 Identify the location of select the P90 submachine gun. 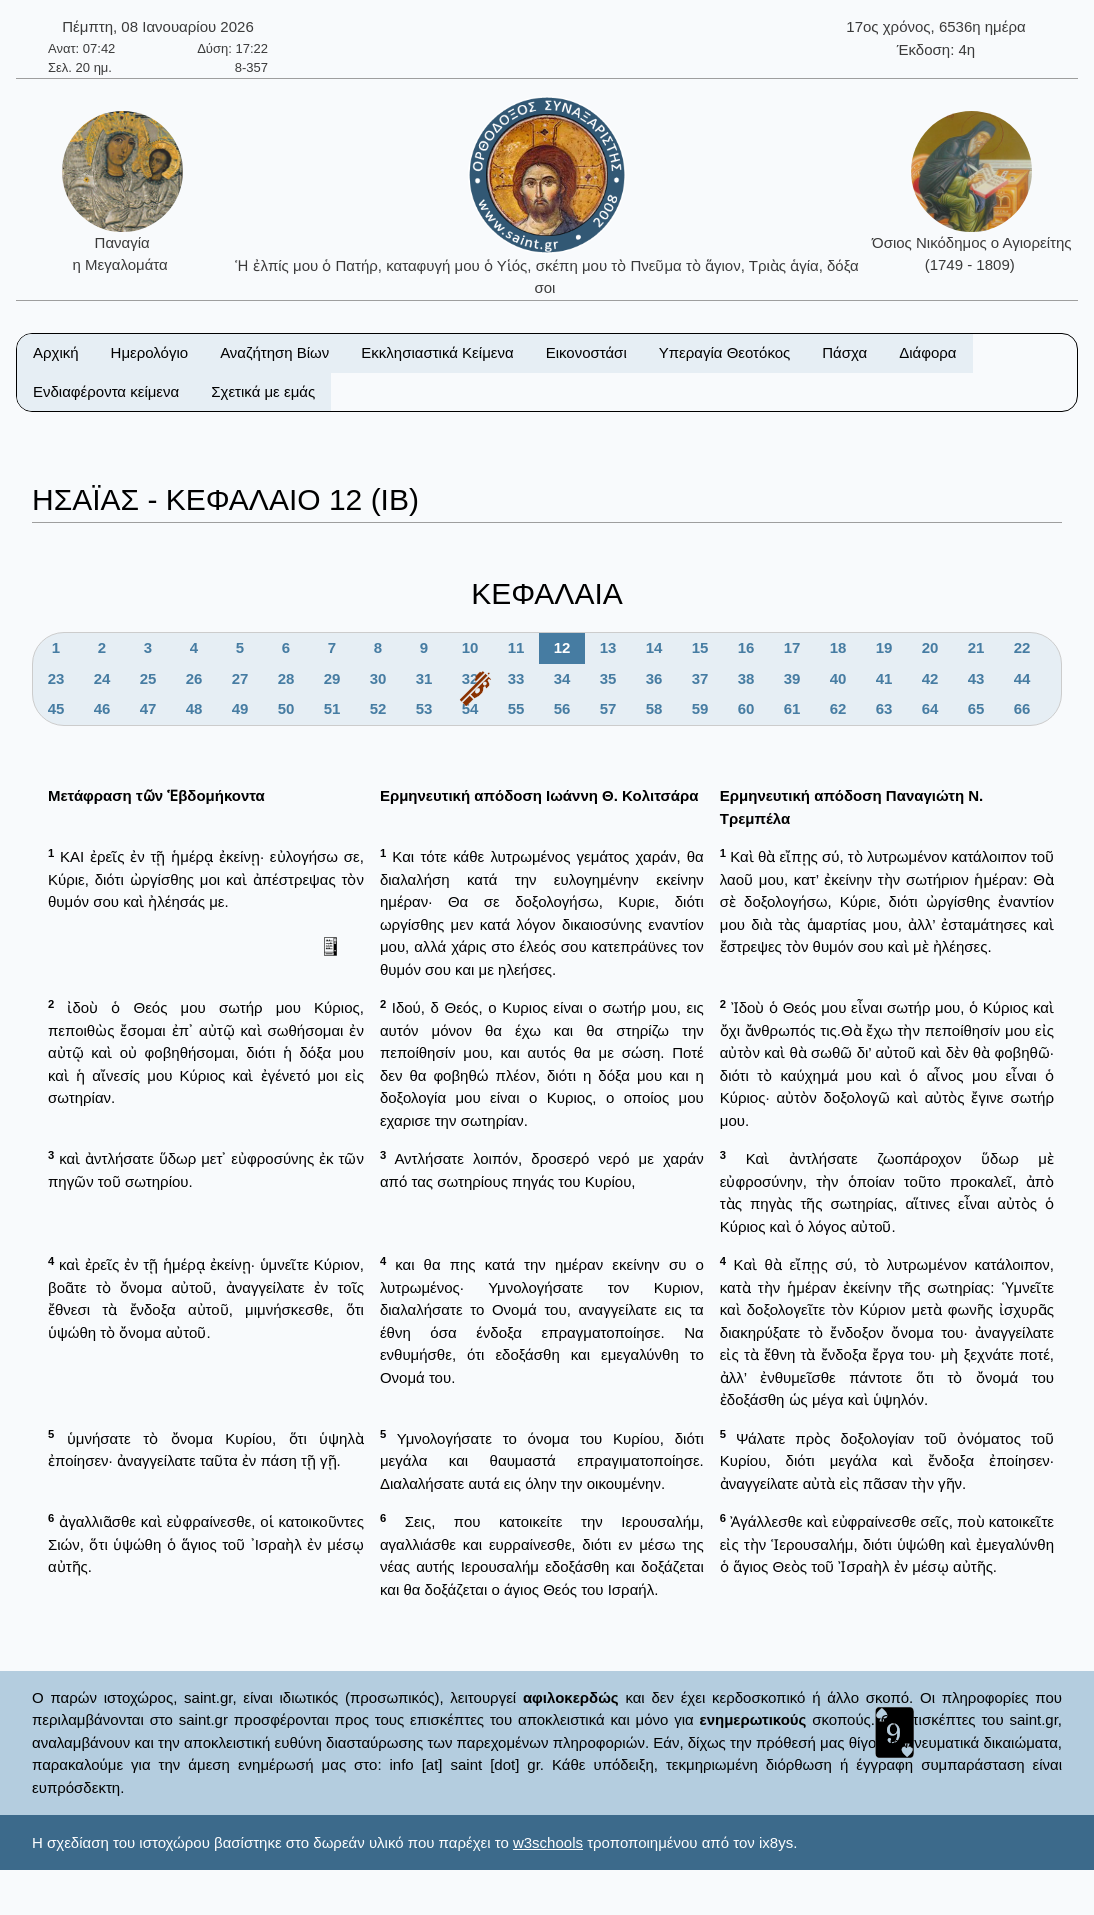
(475, 688).